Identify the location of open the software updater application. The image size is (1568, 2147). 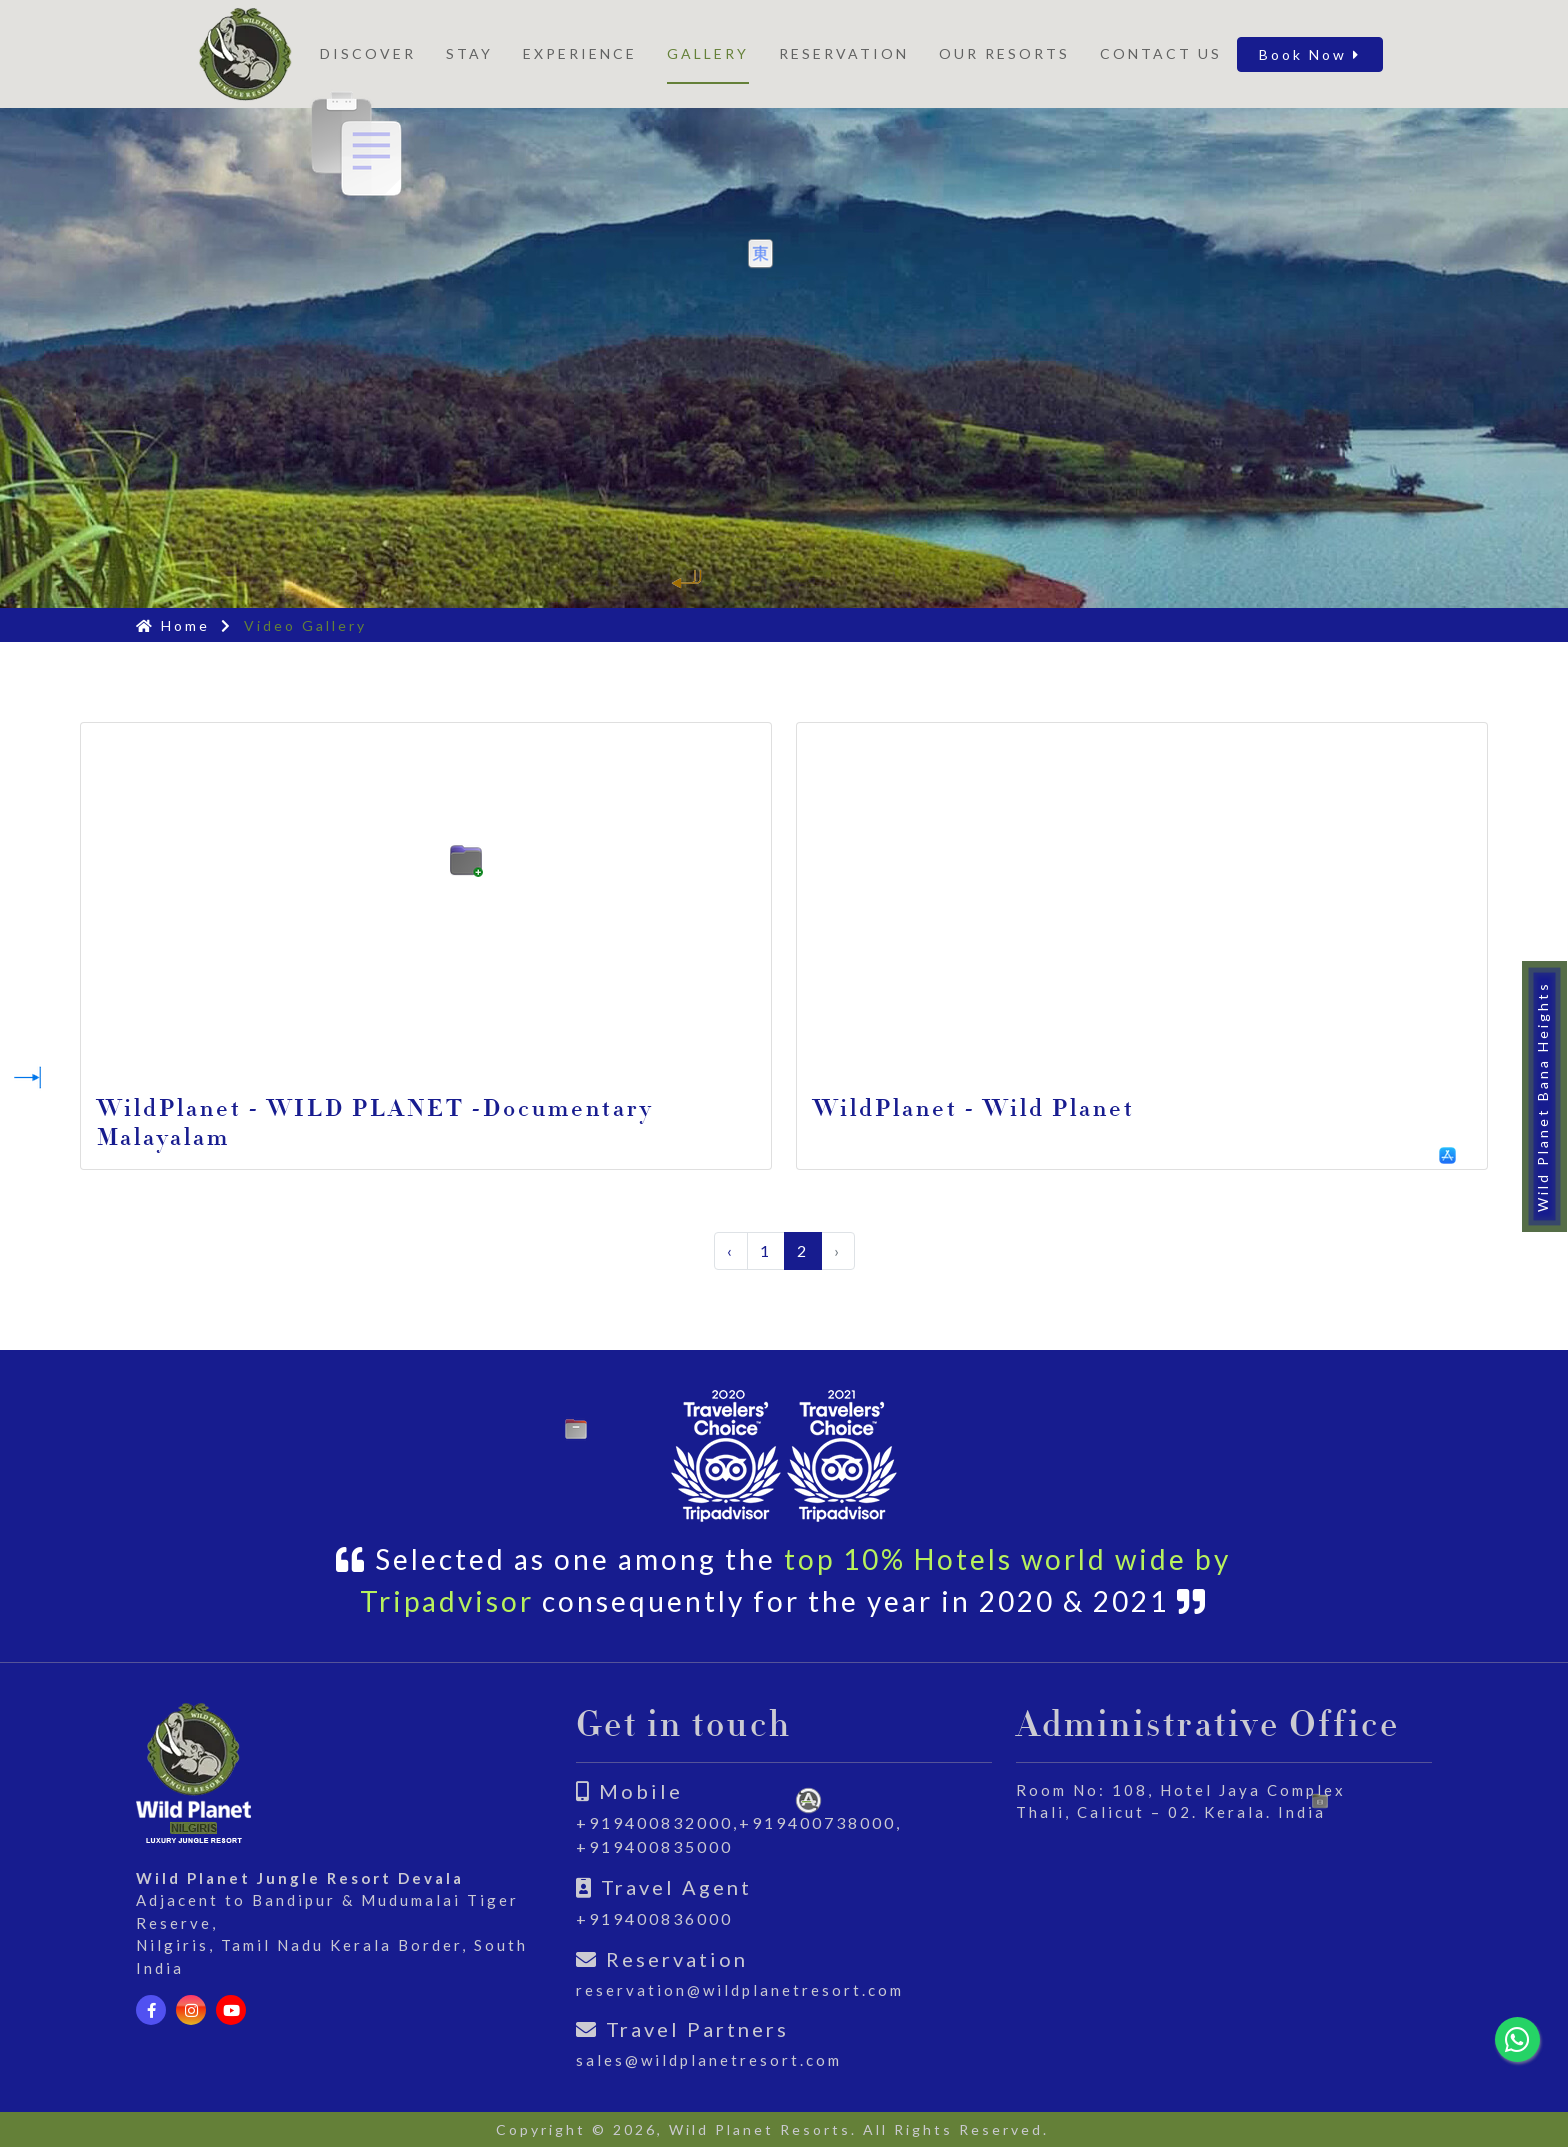
(808, 1800).